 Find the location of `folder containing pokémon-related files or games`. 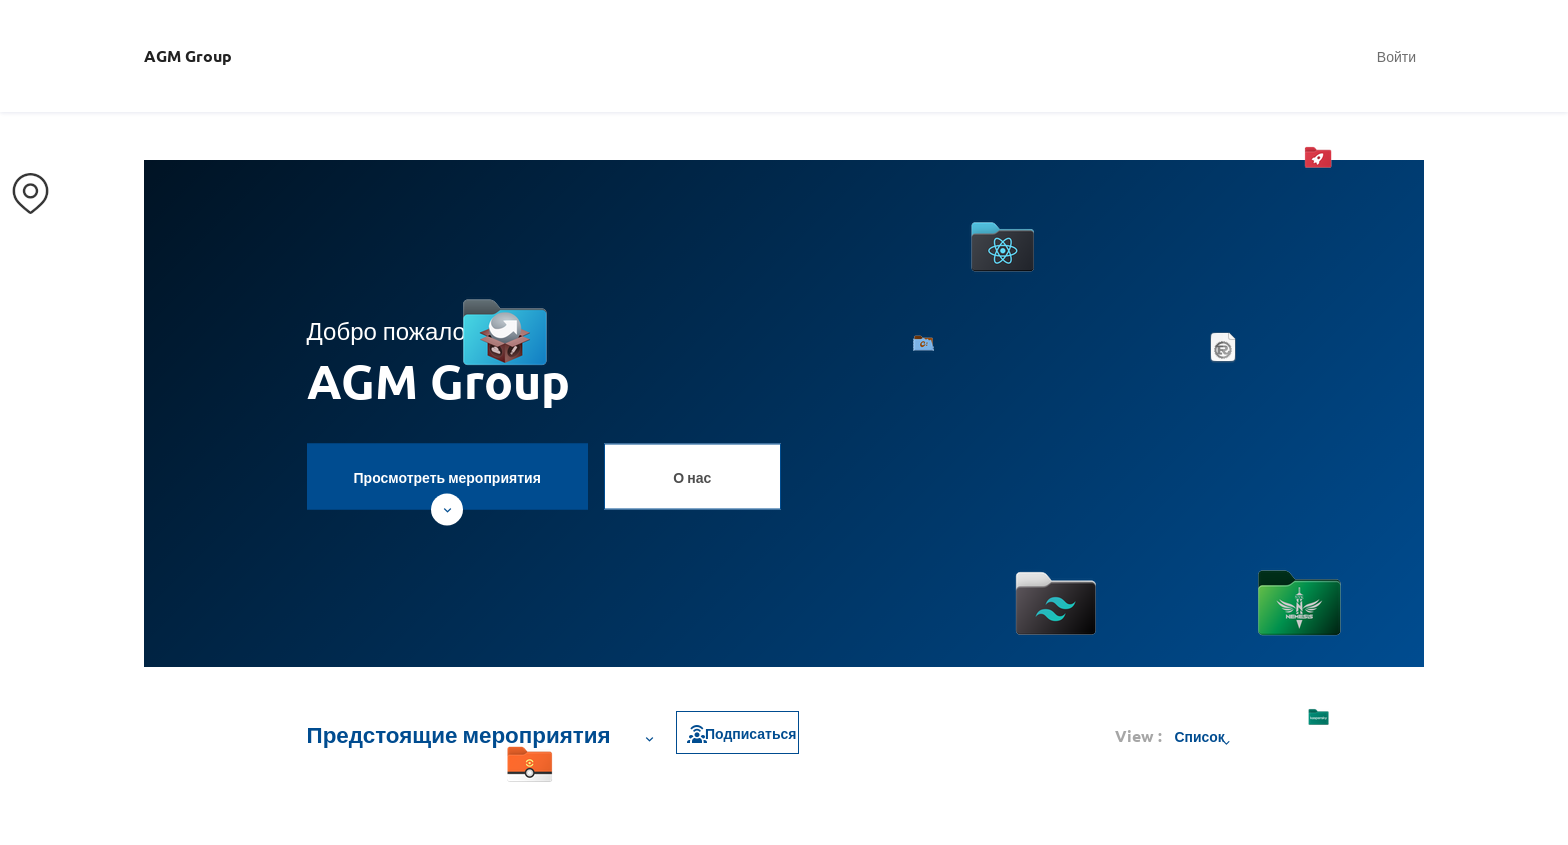

folder containing pokémon-related files or games is located at coordinates (529, 765).